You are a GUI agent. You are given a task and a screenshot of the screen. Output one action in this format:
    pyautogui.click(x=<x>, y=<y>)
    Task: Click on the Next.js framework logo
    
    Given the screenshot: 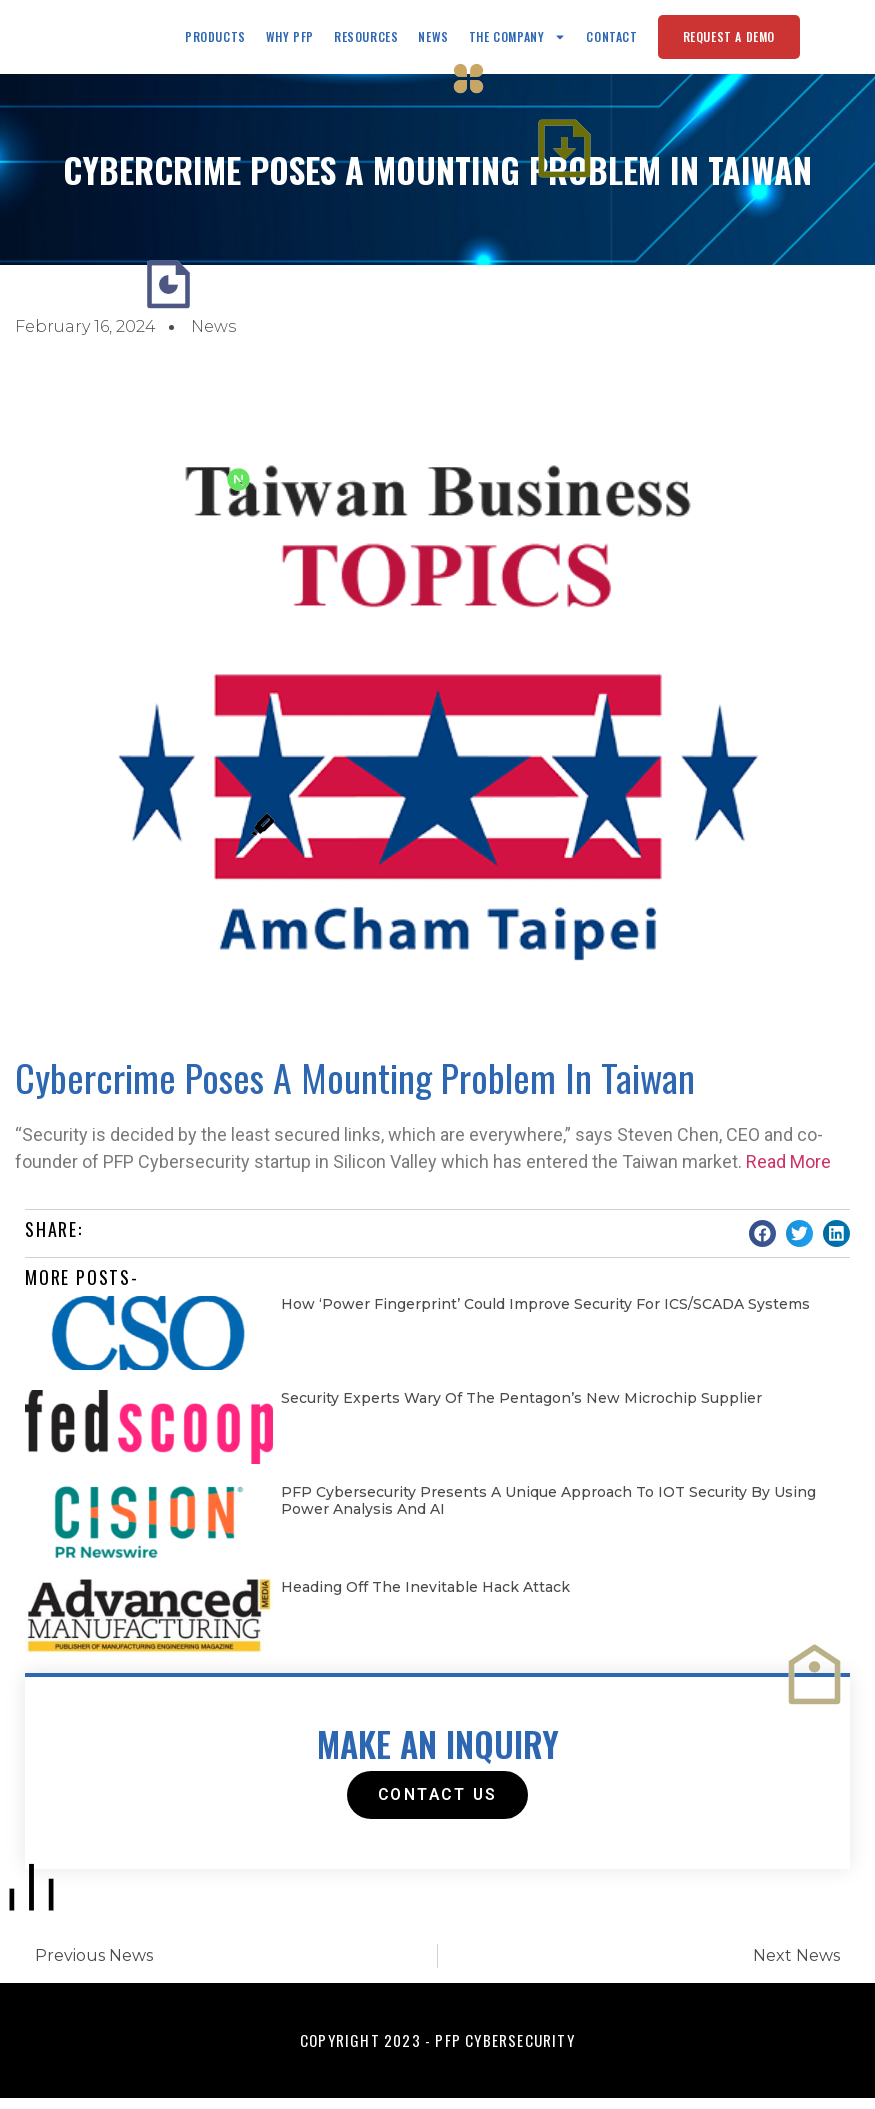 What is the action you would take?
    pyautogui.click(x=238, y=479)
    